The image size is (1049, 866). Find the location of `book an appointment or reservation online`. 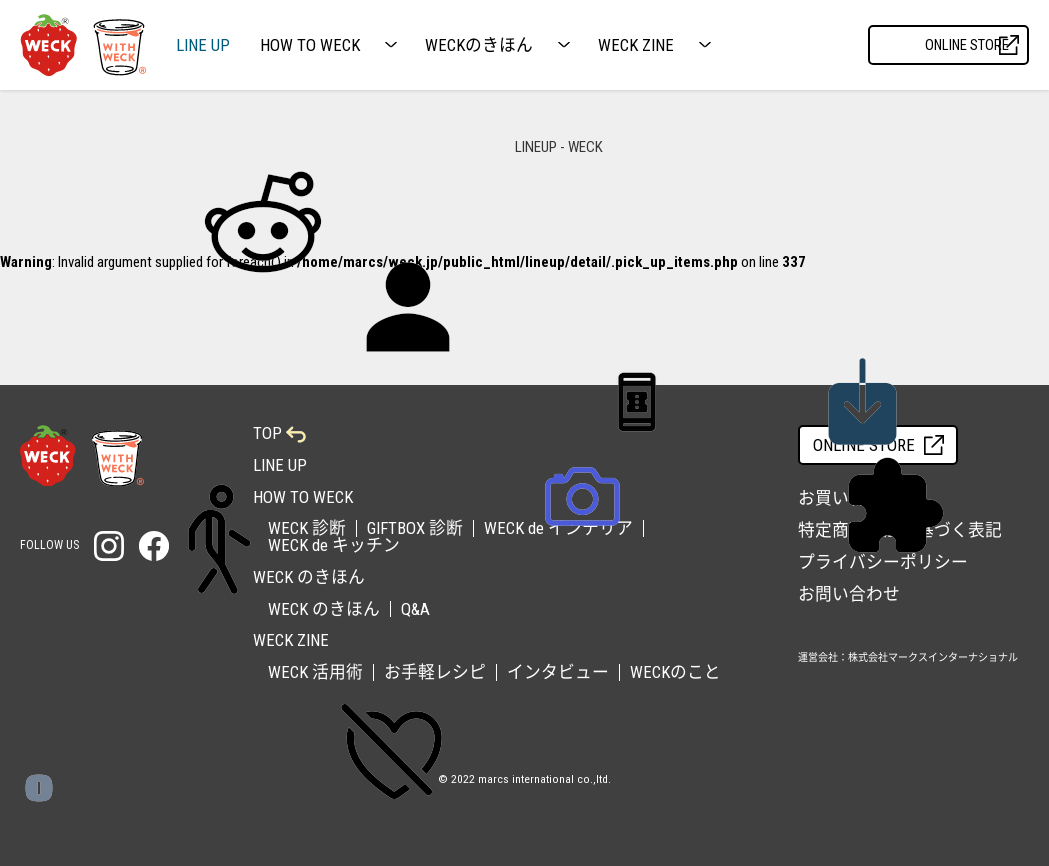

book an appointment or reservation online is located at coordinates (637, 402).